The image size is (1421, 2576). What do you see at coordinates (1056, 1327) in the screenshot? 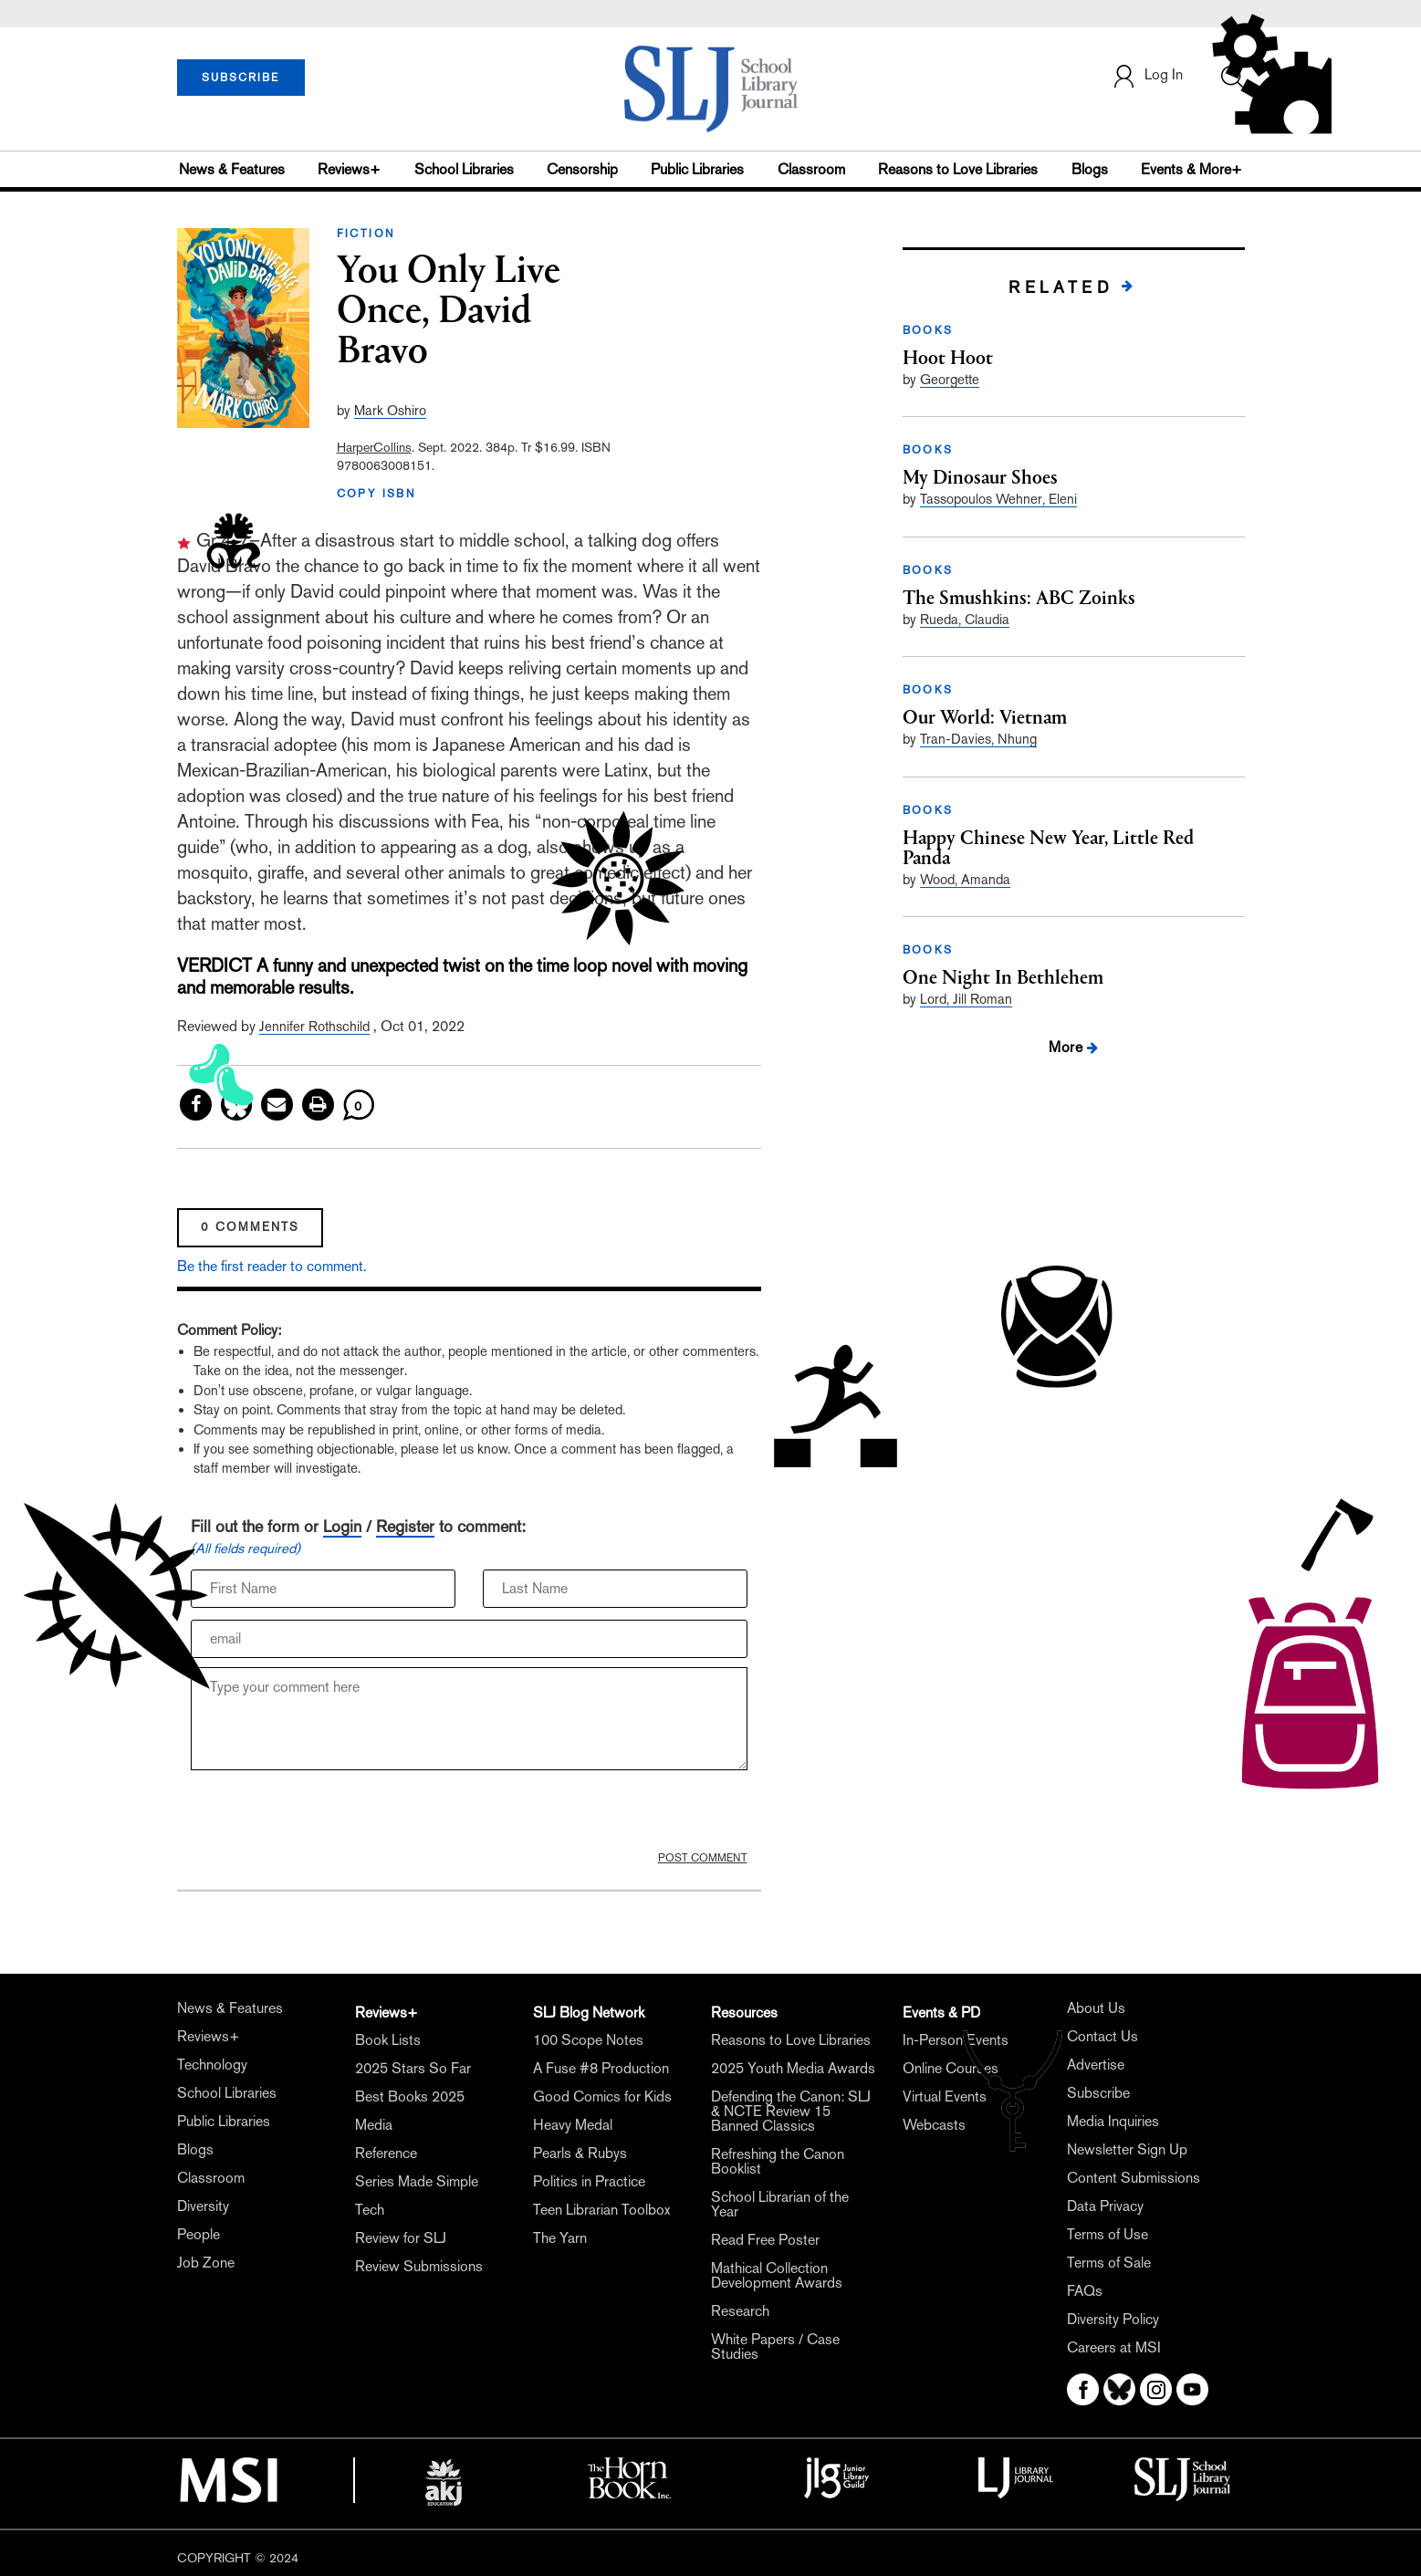
I see `select chest armor or torso protection` at bounding box center [1056, 1327].